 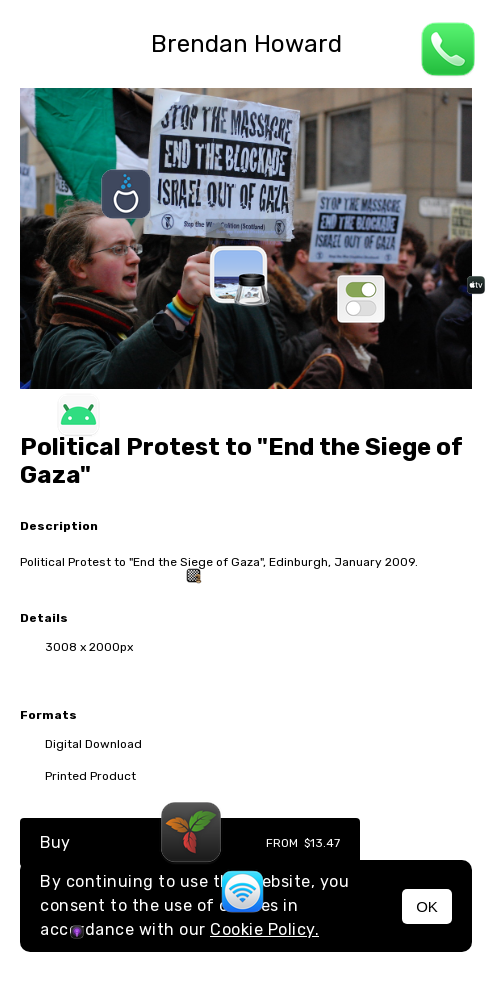 I want to click on open Airport Utility to manage Apple wireless devices, so click(x=242, y=891).